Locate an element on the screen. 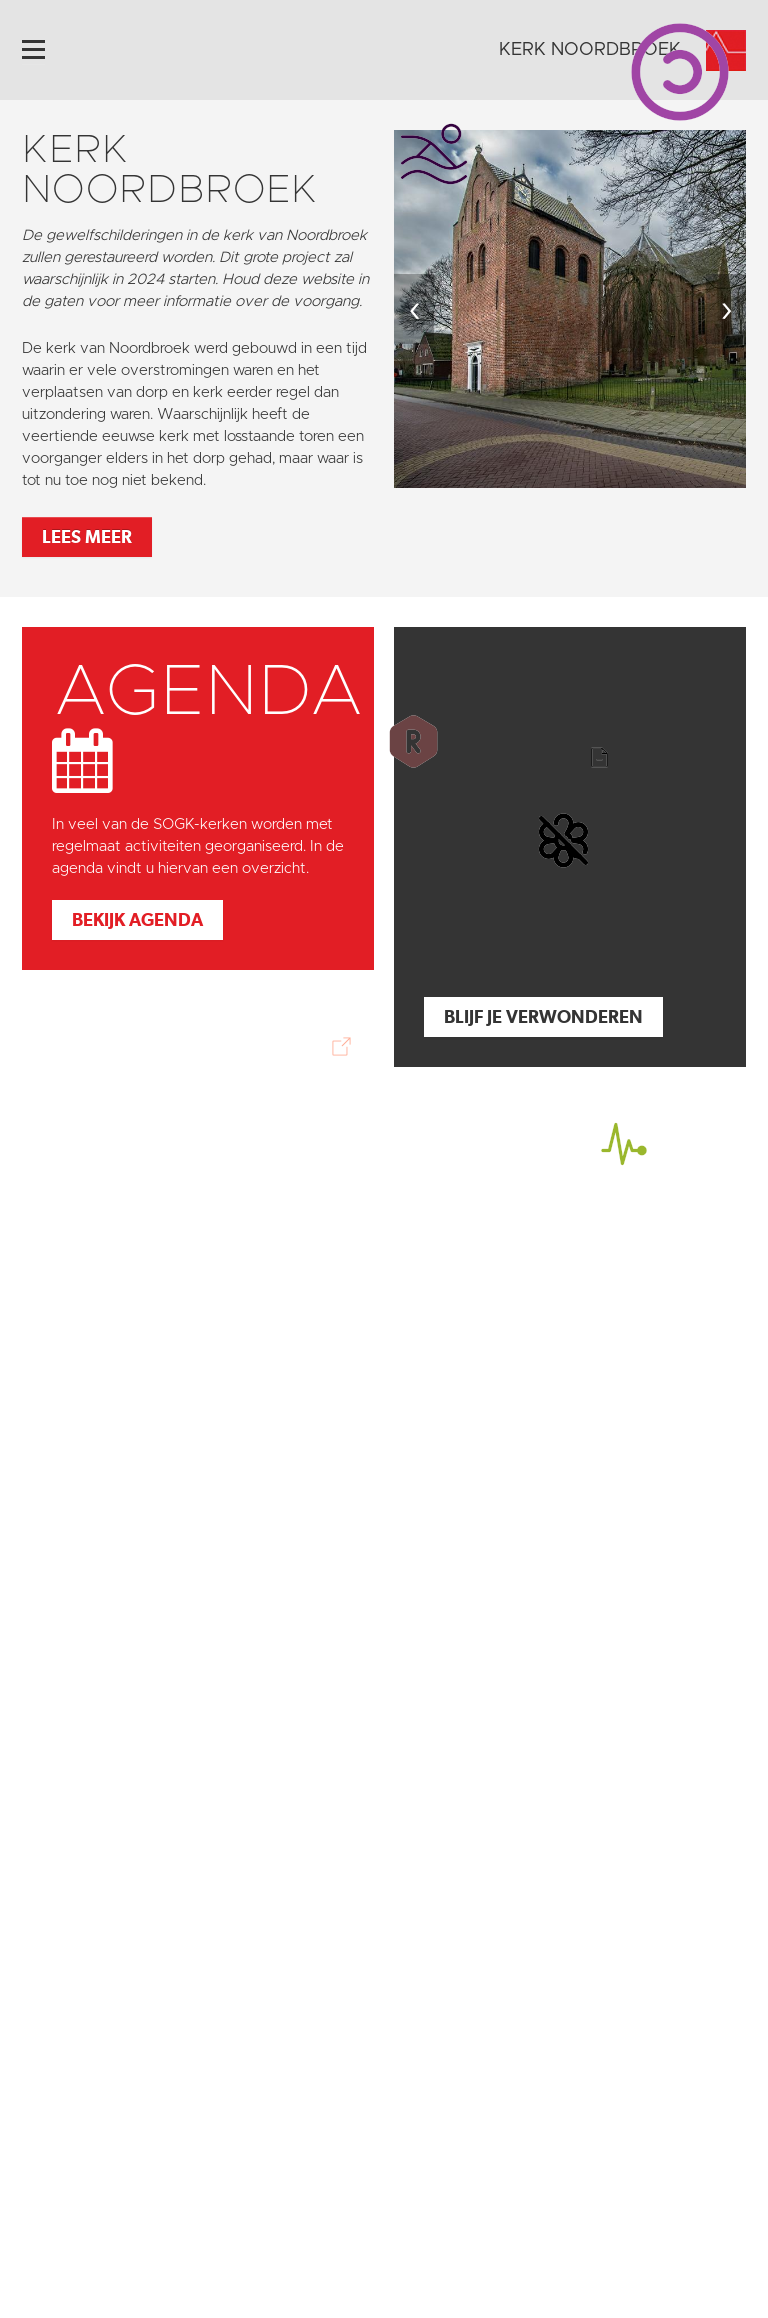  indicates a restricted or rated content category is located at coordinates (413, 741).